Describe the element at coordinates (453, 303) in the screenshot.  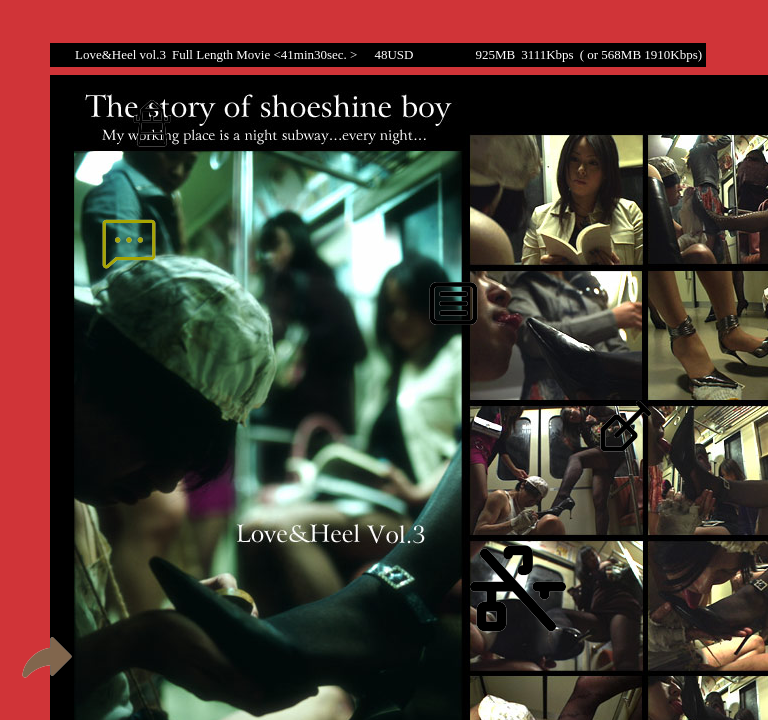
I see `view article or document content` at that location.